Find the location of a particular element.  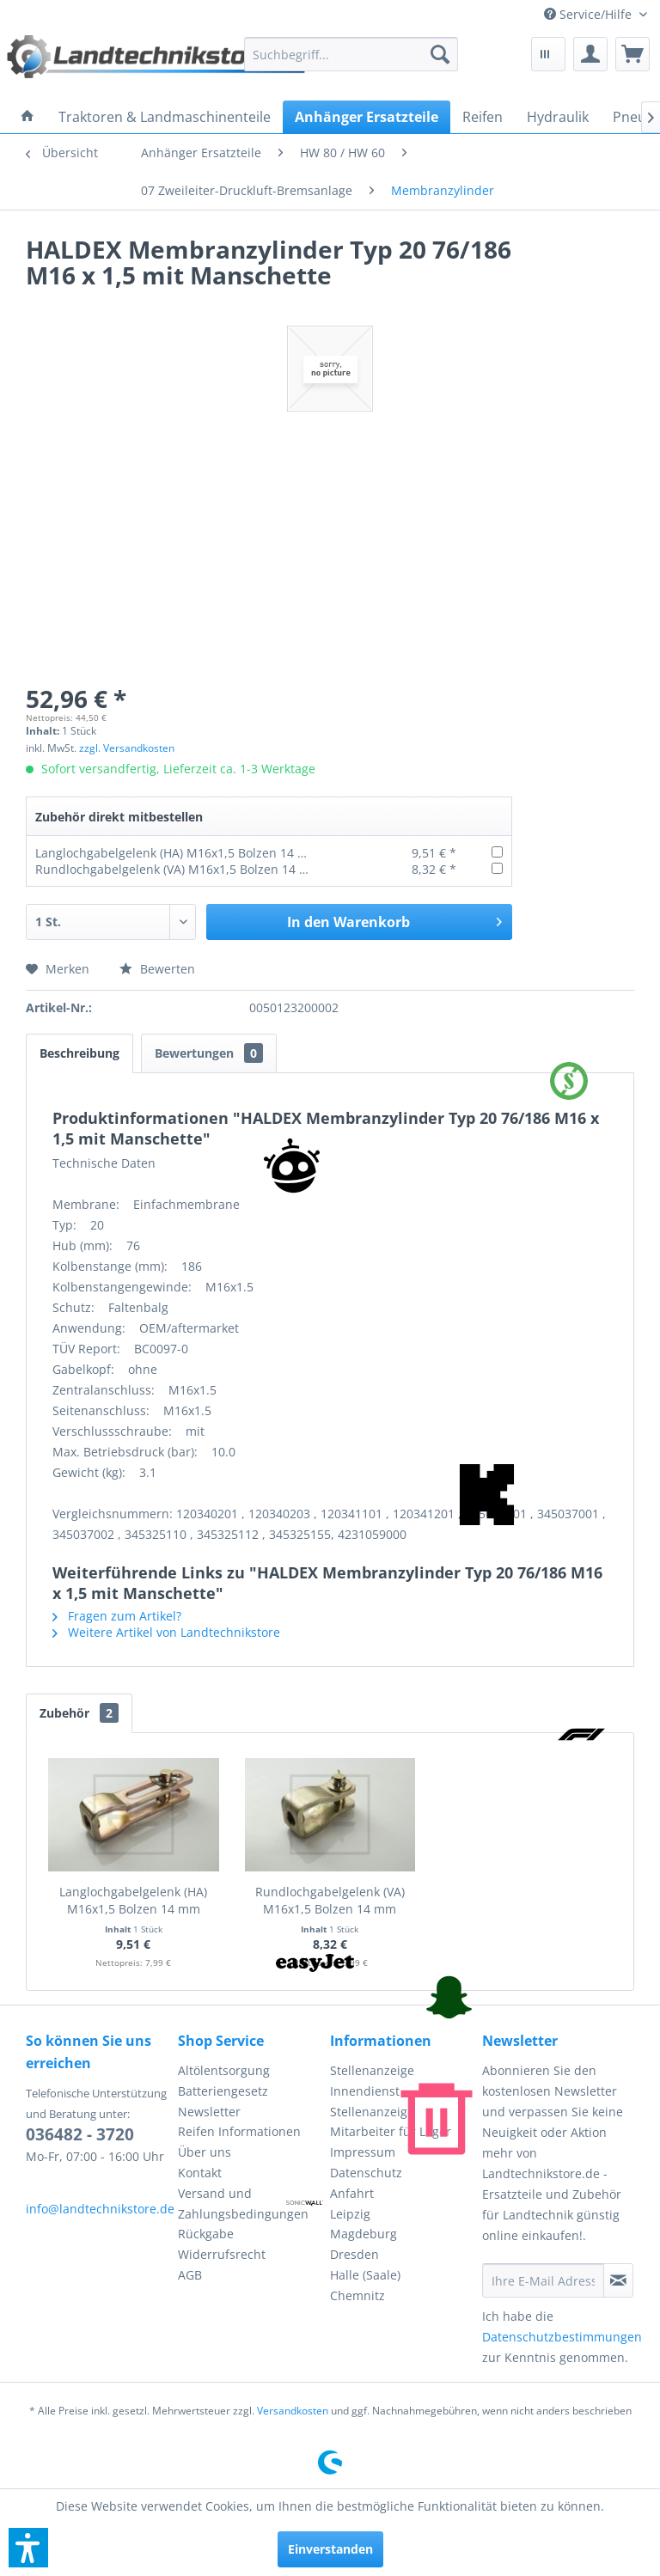

visit freepik website is located at coordinates (291, 1165).